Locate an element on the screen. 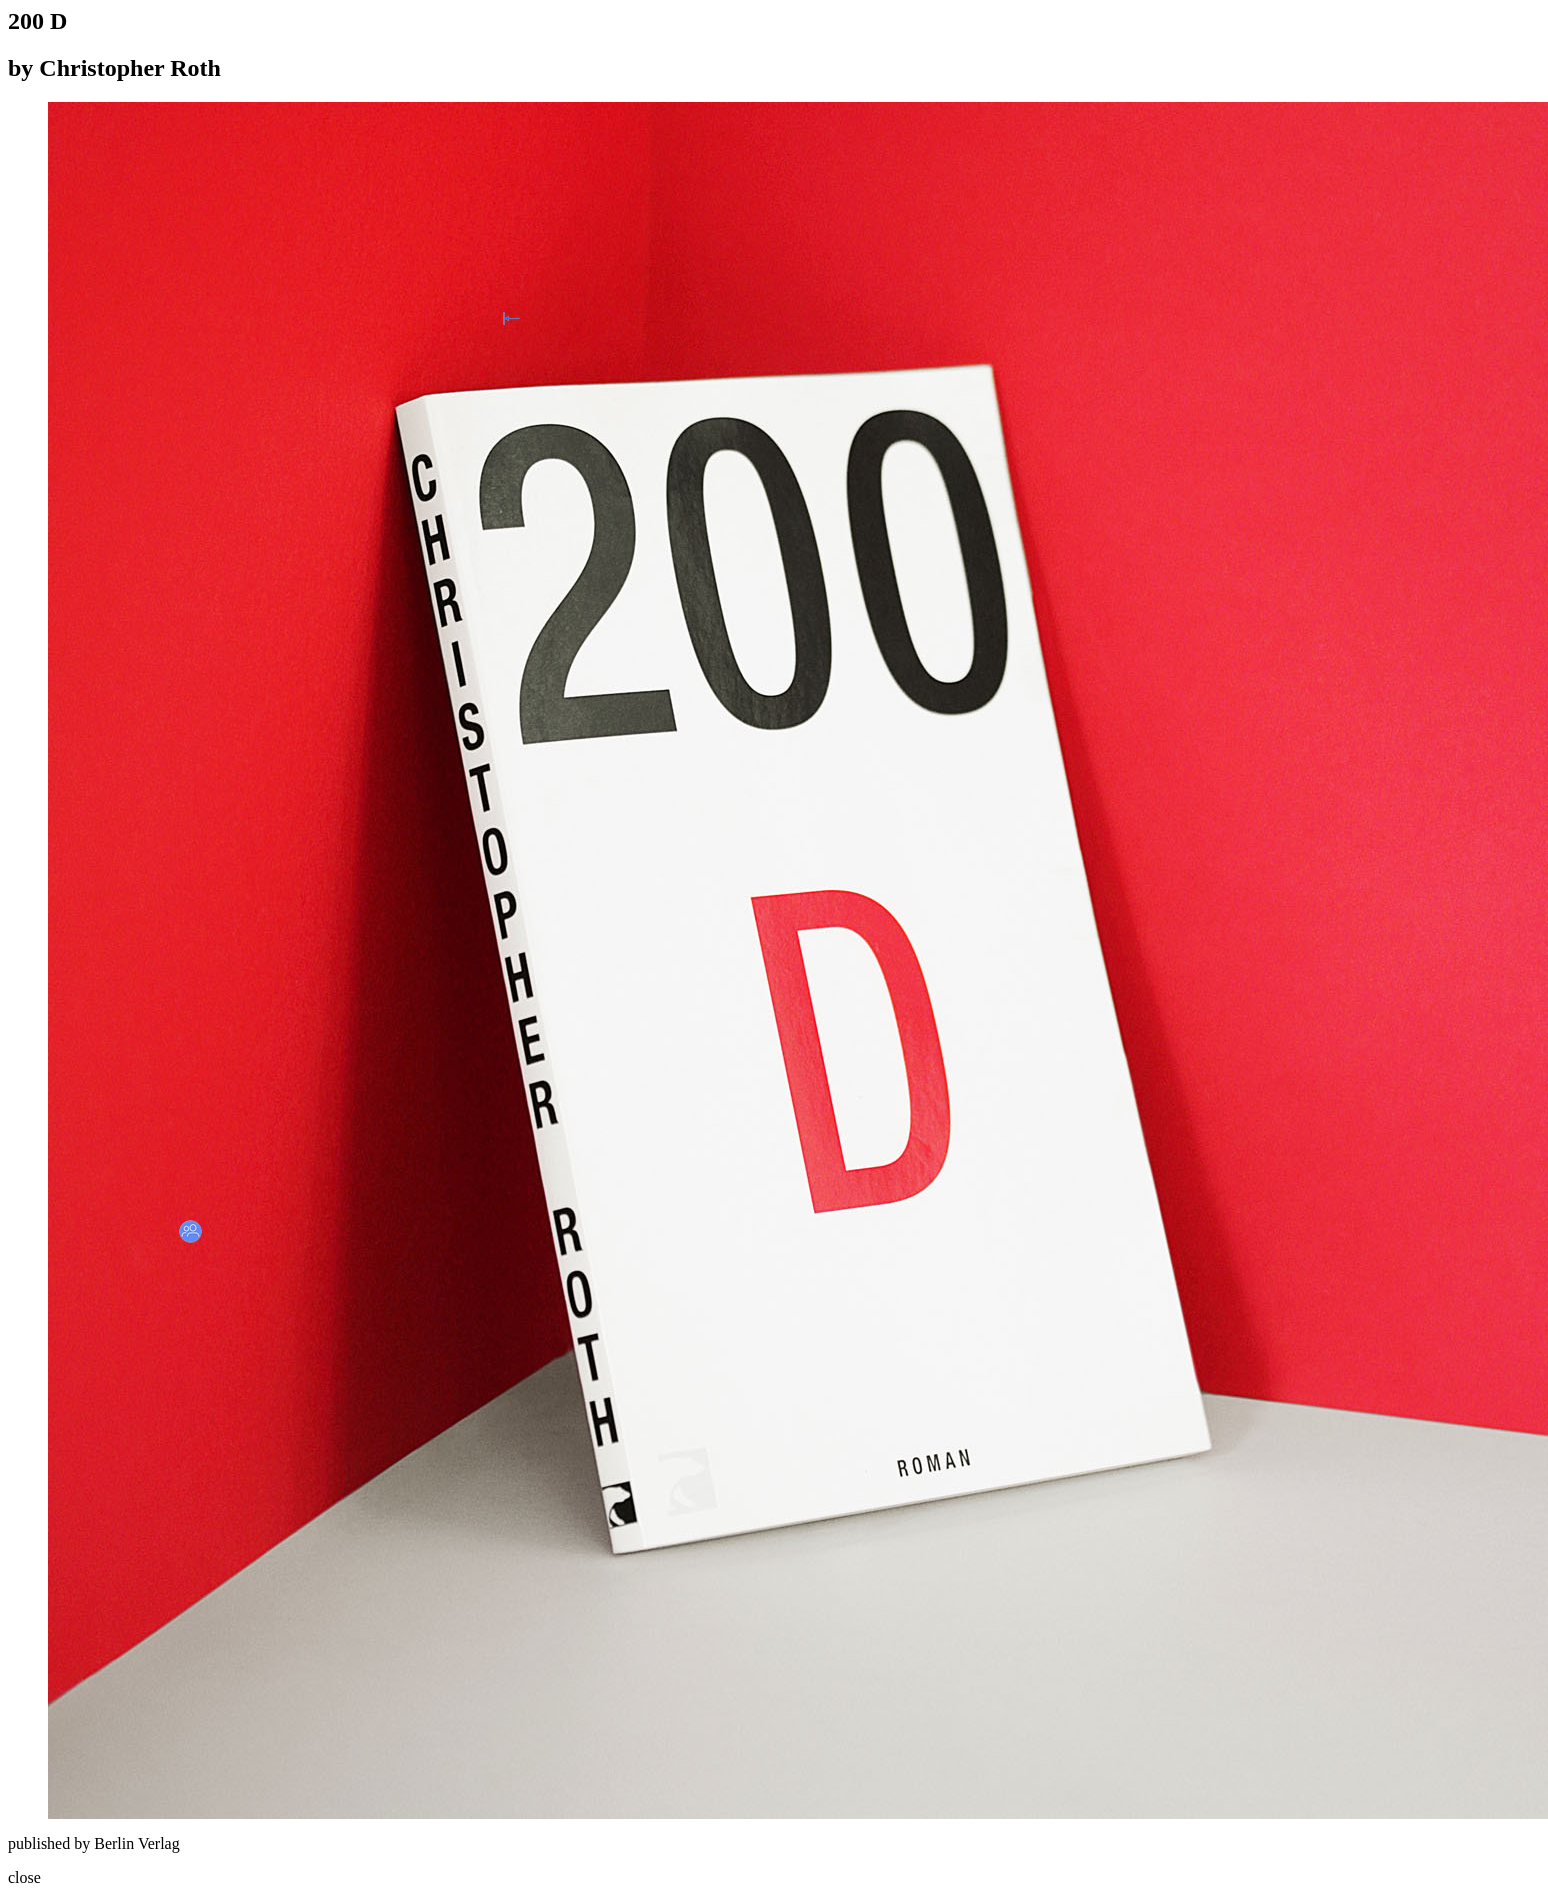  go to the first item in a list or sequence is located at coordinates (511, 318).